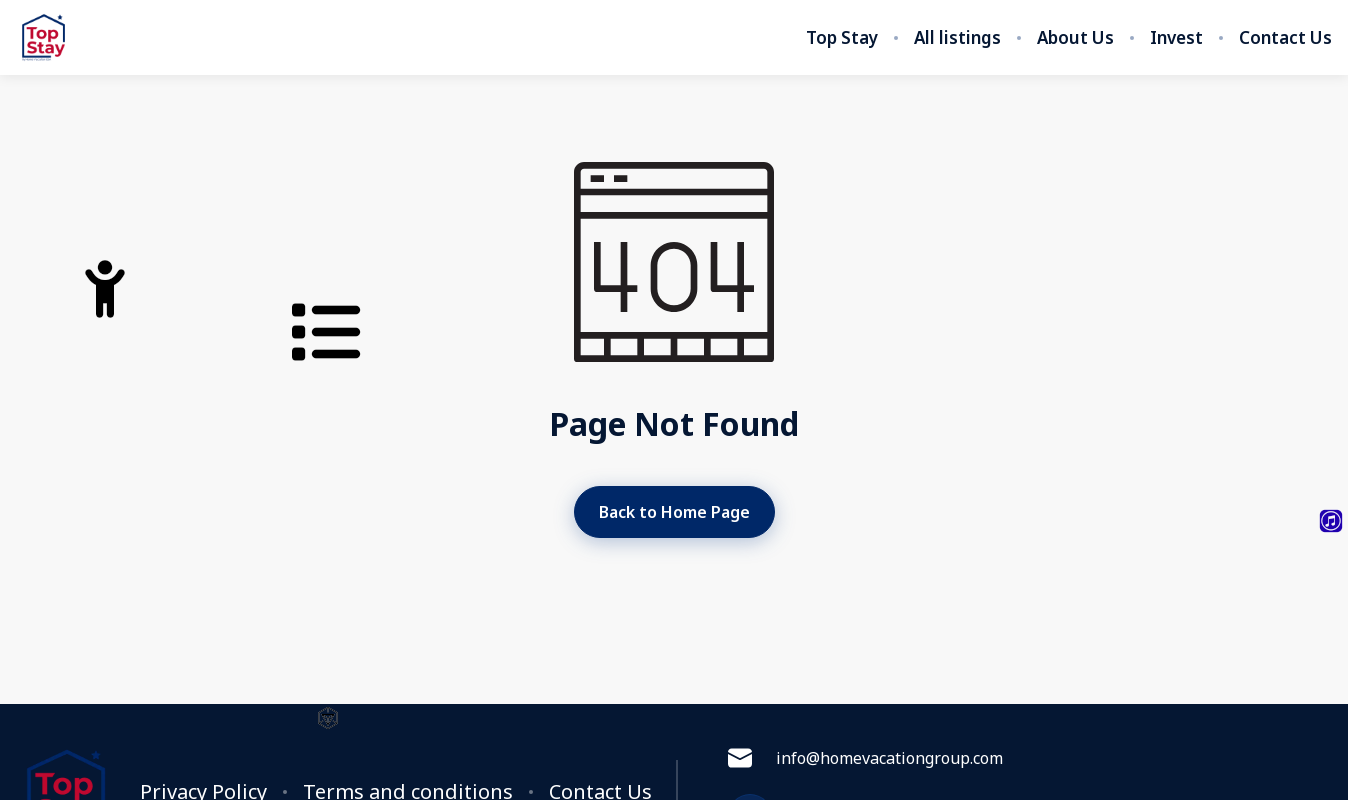 The image size is (1348, 800). What do you see at coordinates (325, 332) in the screenshot?
I see `view items in list format` at bounding box center [325, 332].